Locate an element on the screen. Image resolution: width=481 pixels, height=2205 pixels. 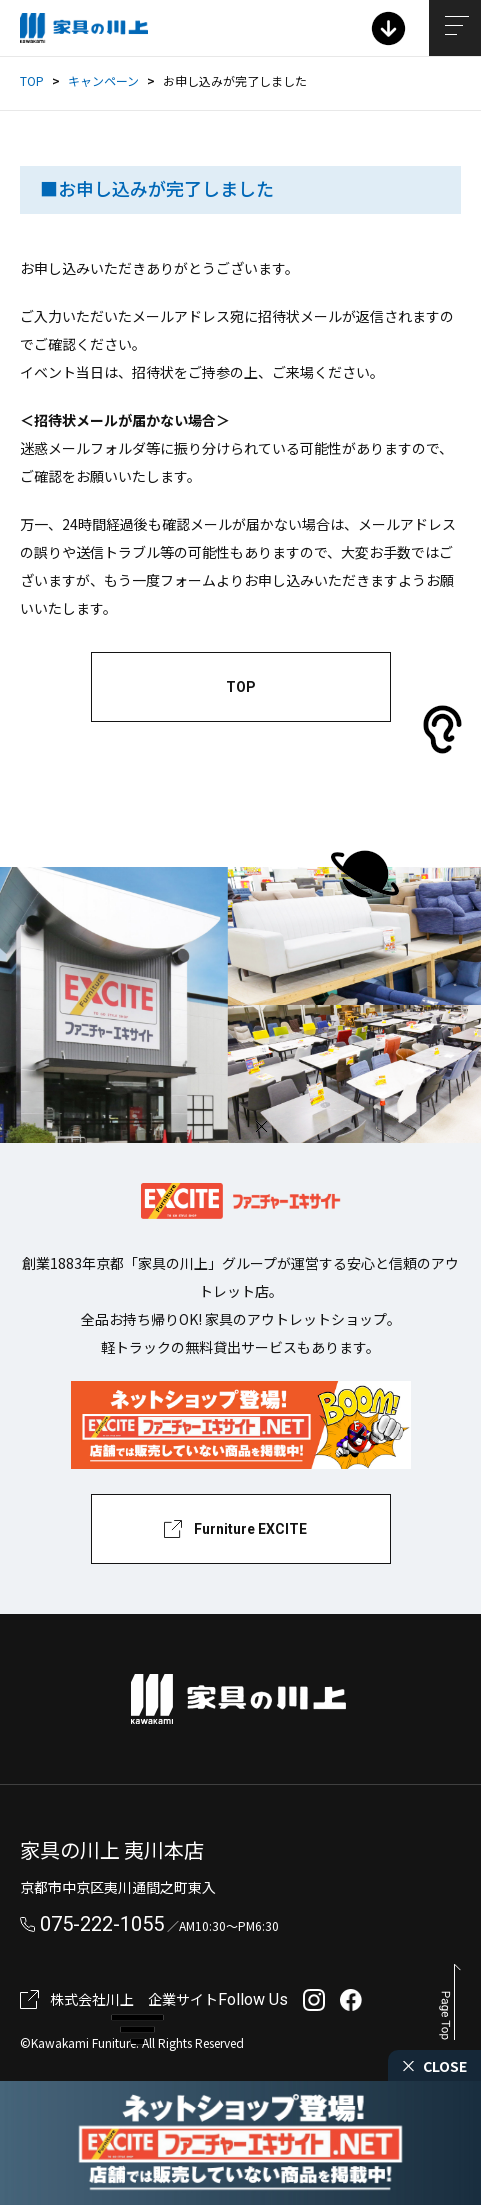
explore global or worldwide content is located at coordinates (365, 874).